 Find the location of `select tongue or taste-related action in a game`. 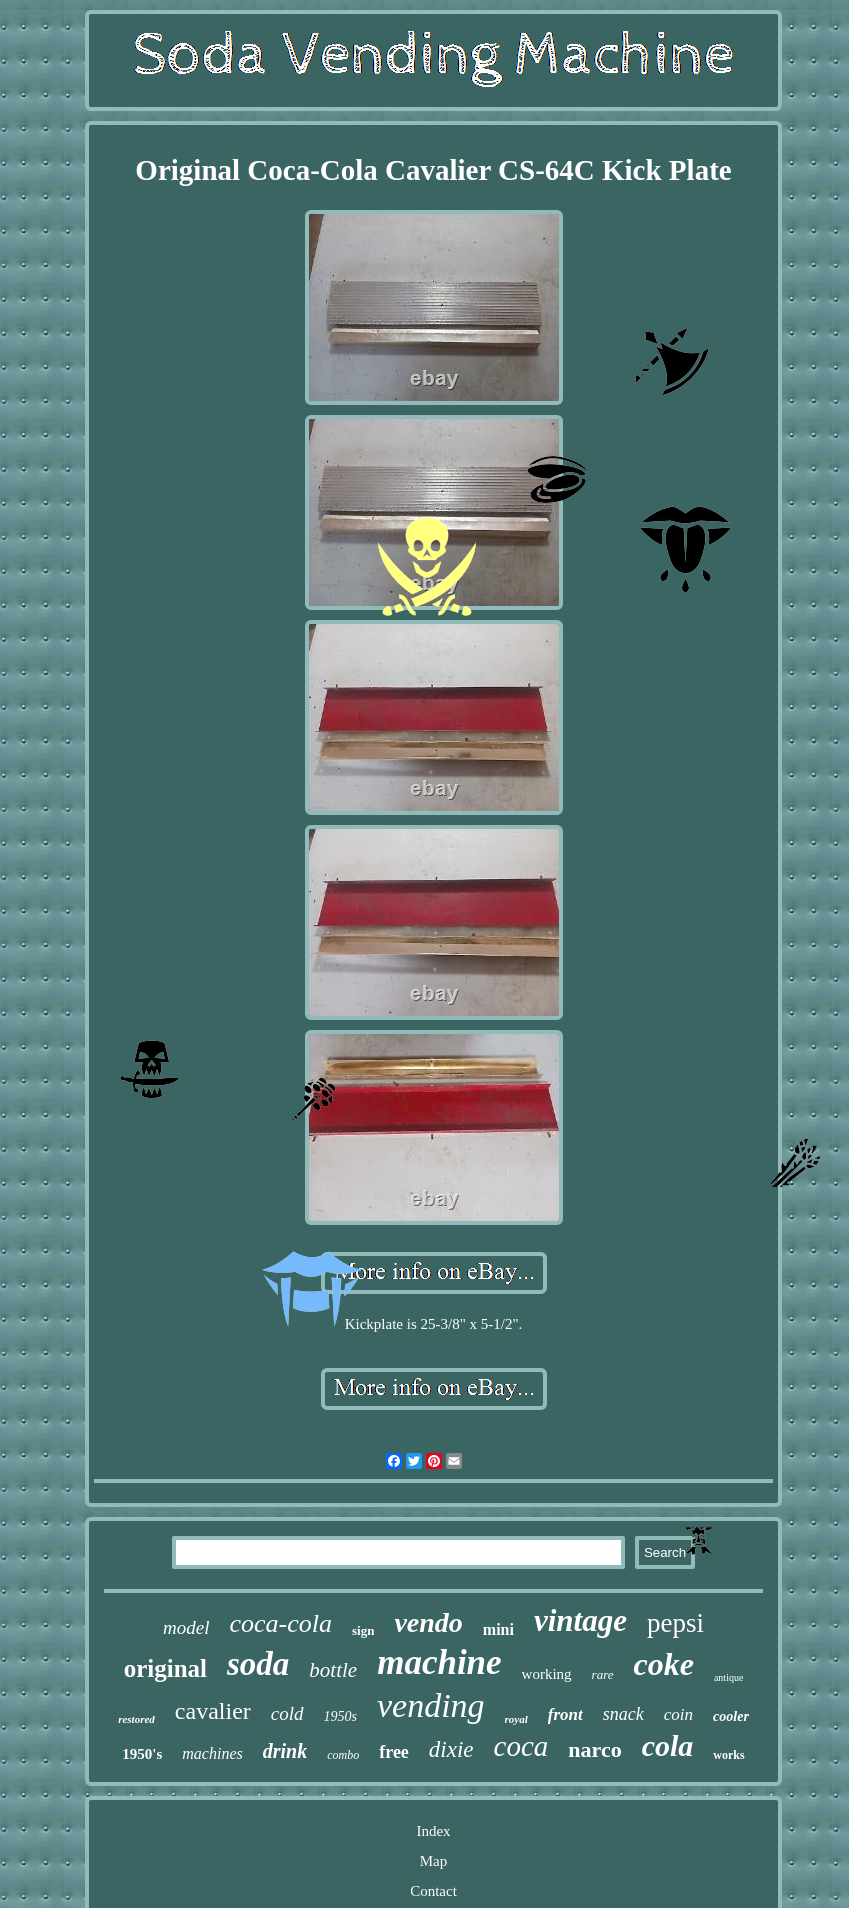

select tongue or taste-related action in a game is located at coordinates (685, 549).